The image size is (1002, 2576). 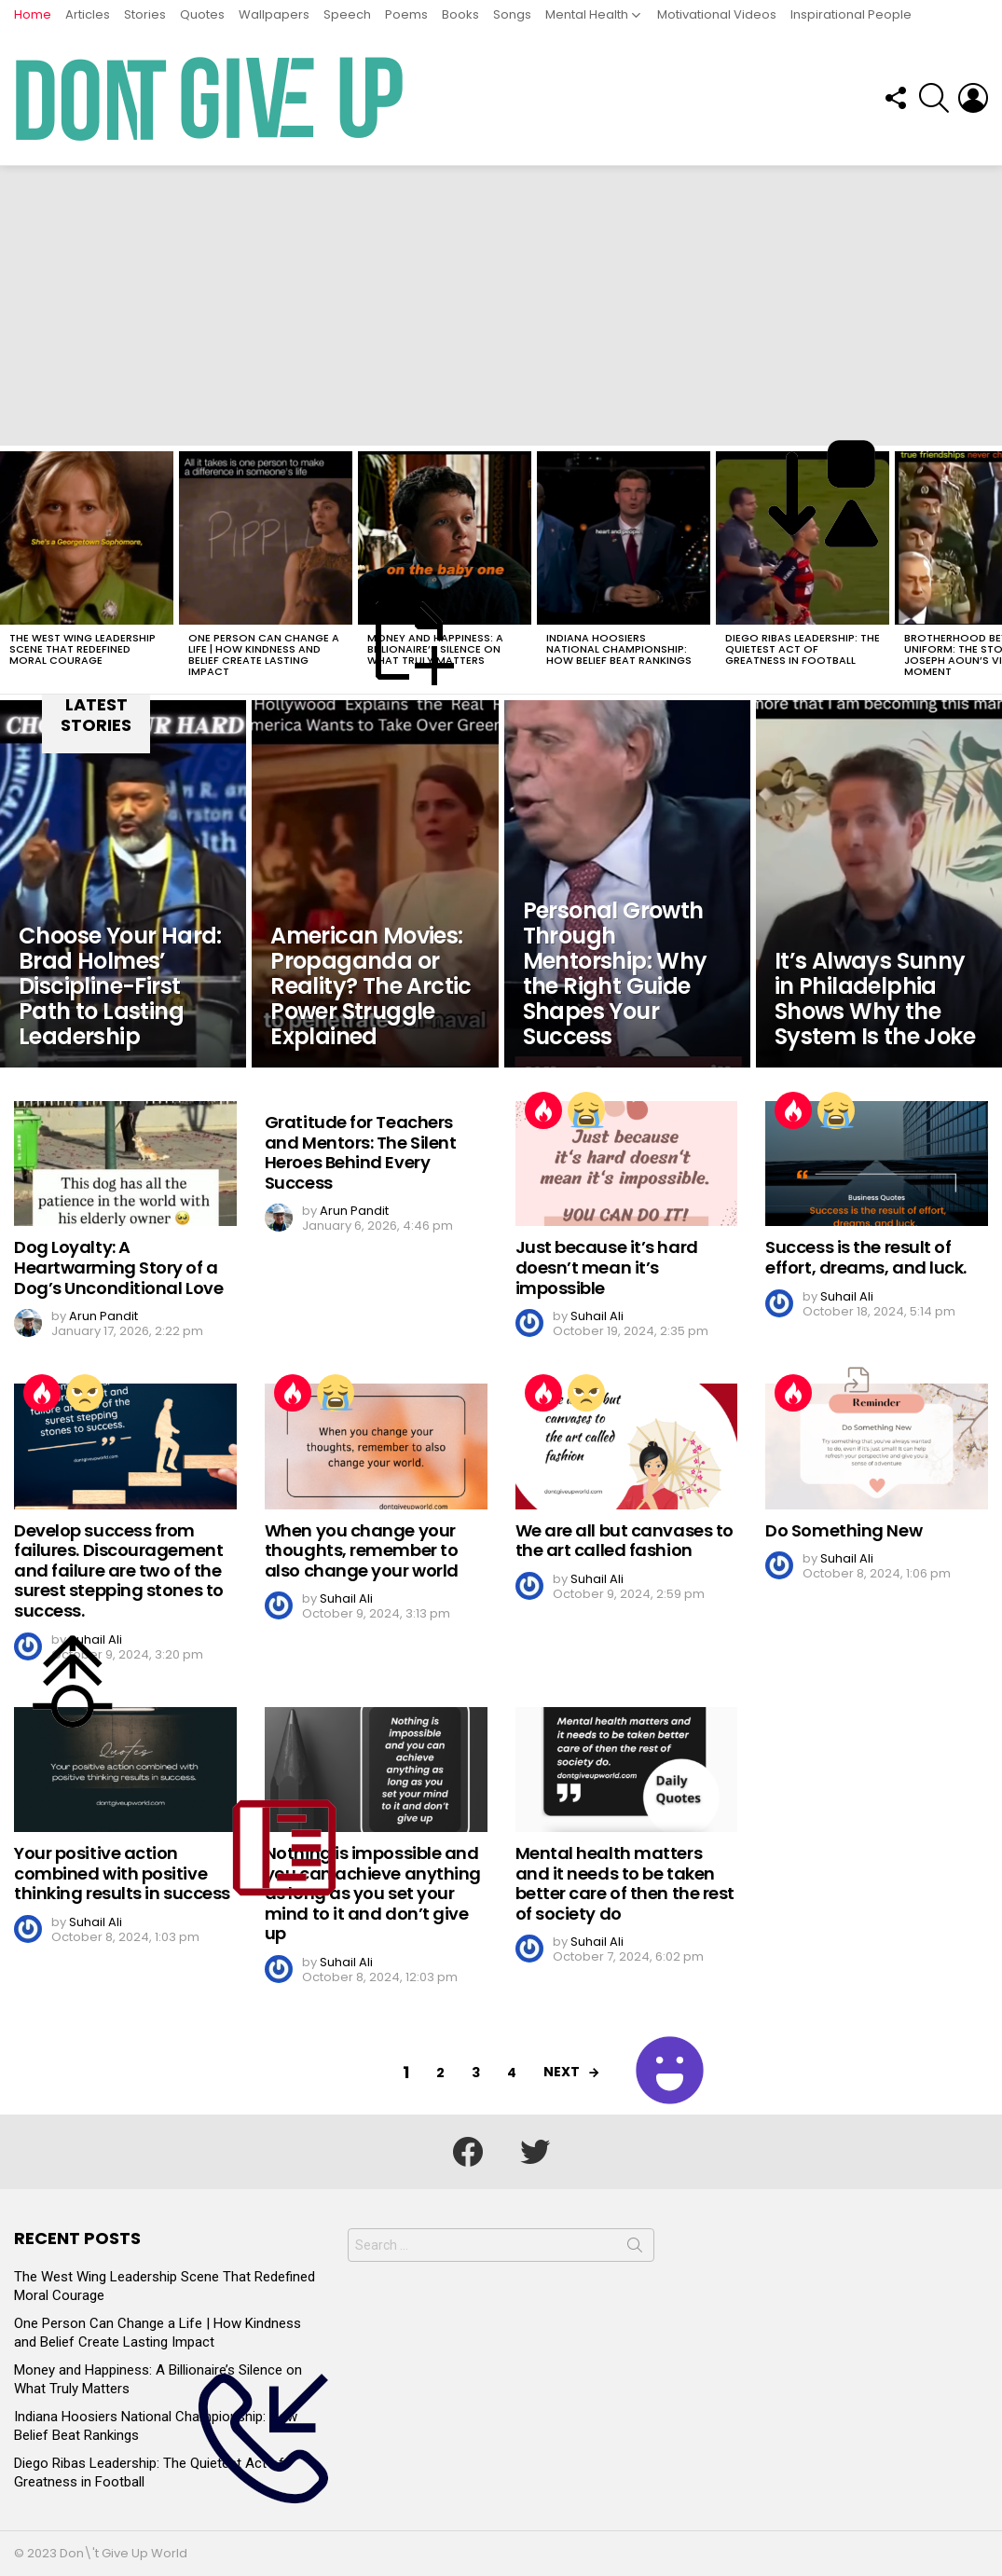 I want to click on indicates an incoming call, so click(x=263, y=2438).